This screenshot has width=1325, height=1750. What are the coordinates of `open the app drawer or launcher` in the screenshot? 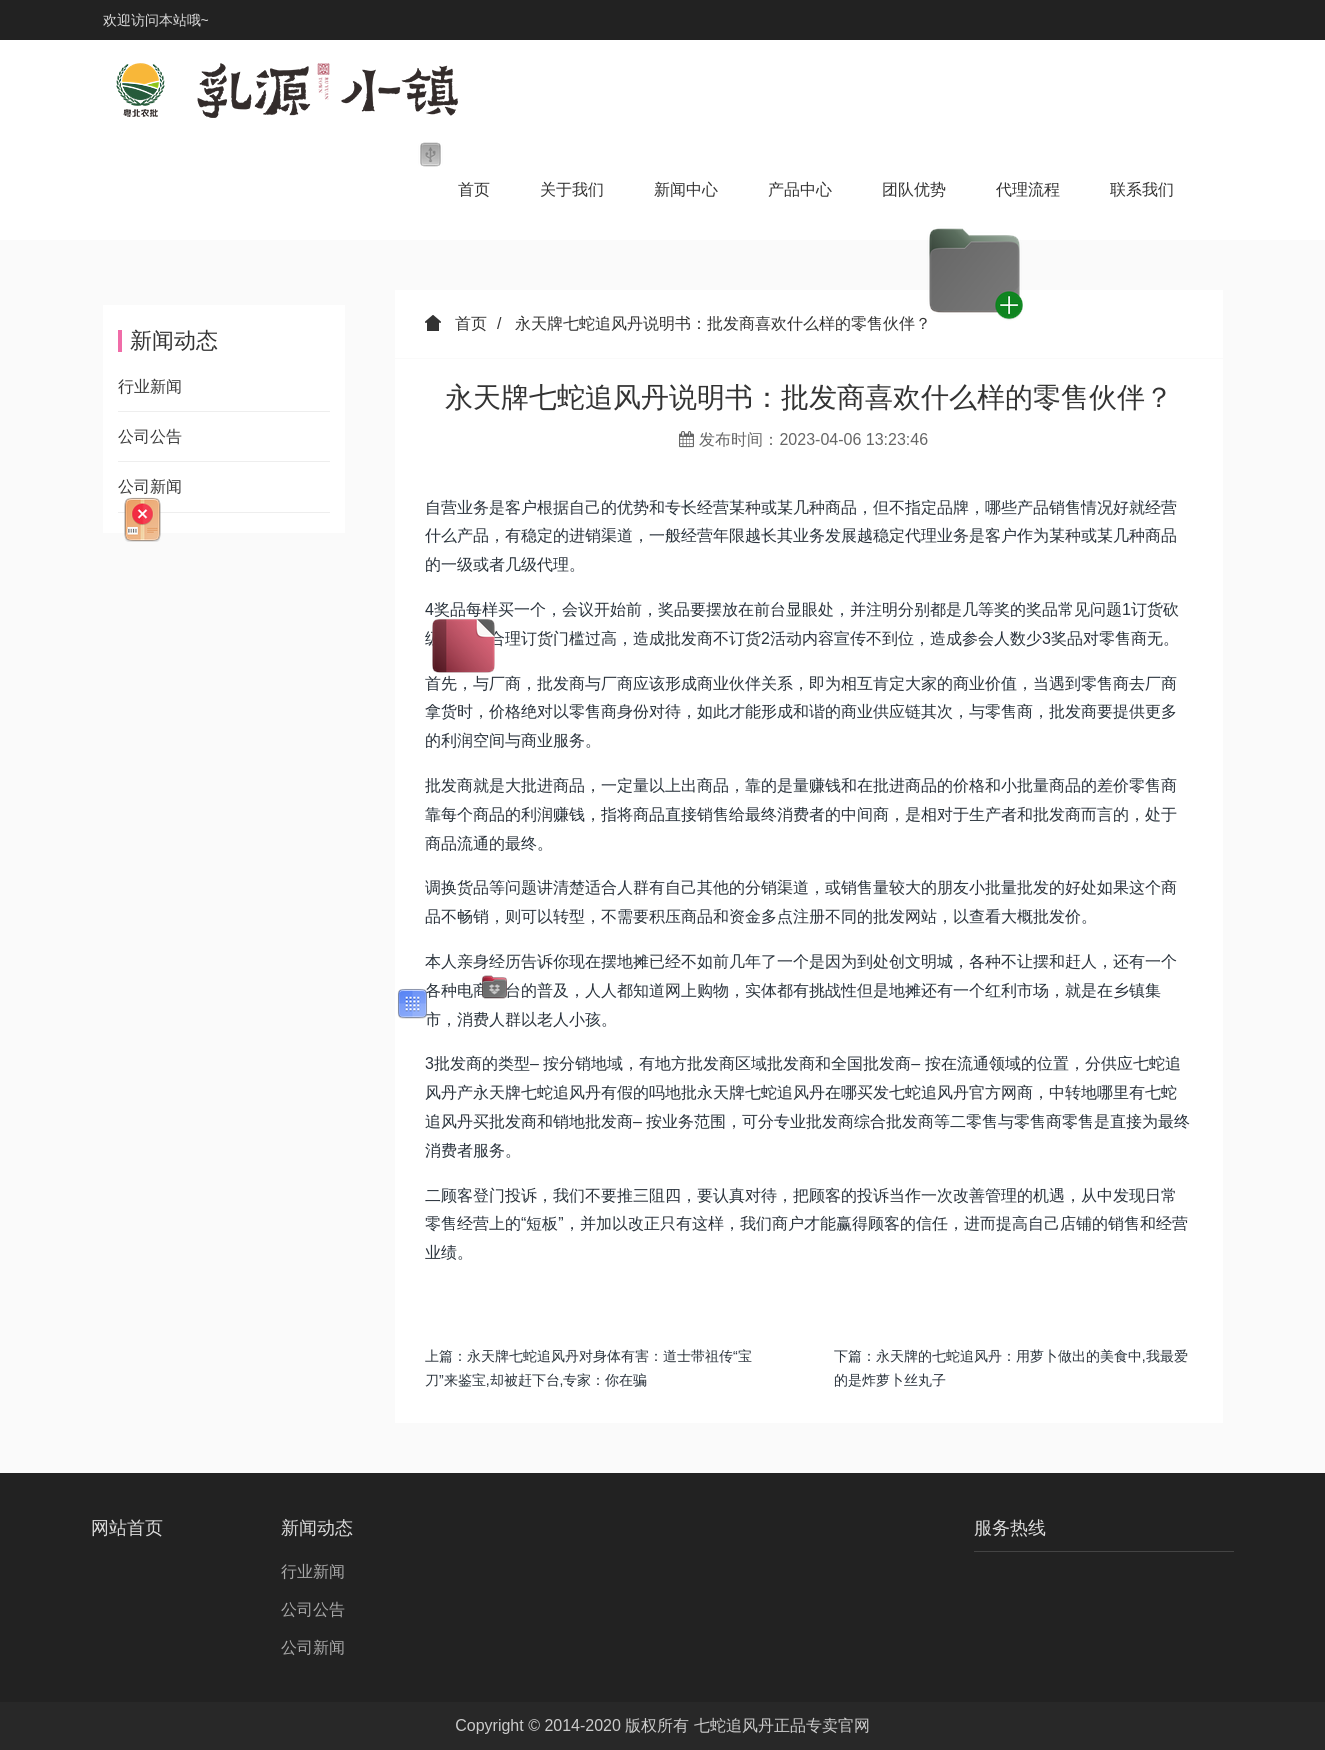 It's located at (412, 1003).